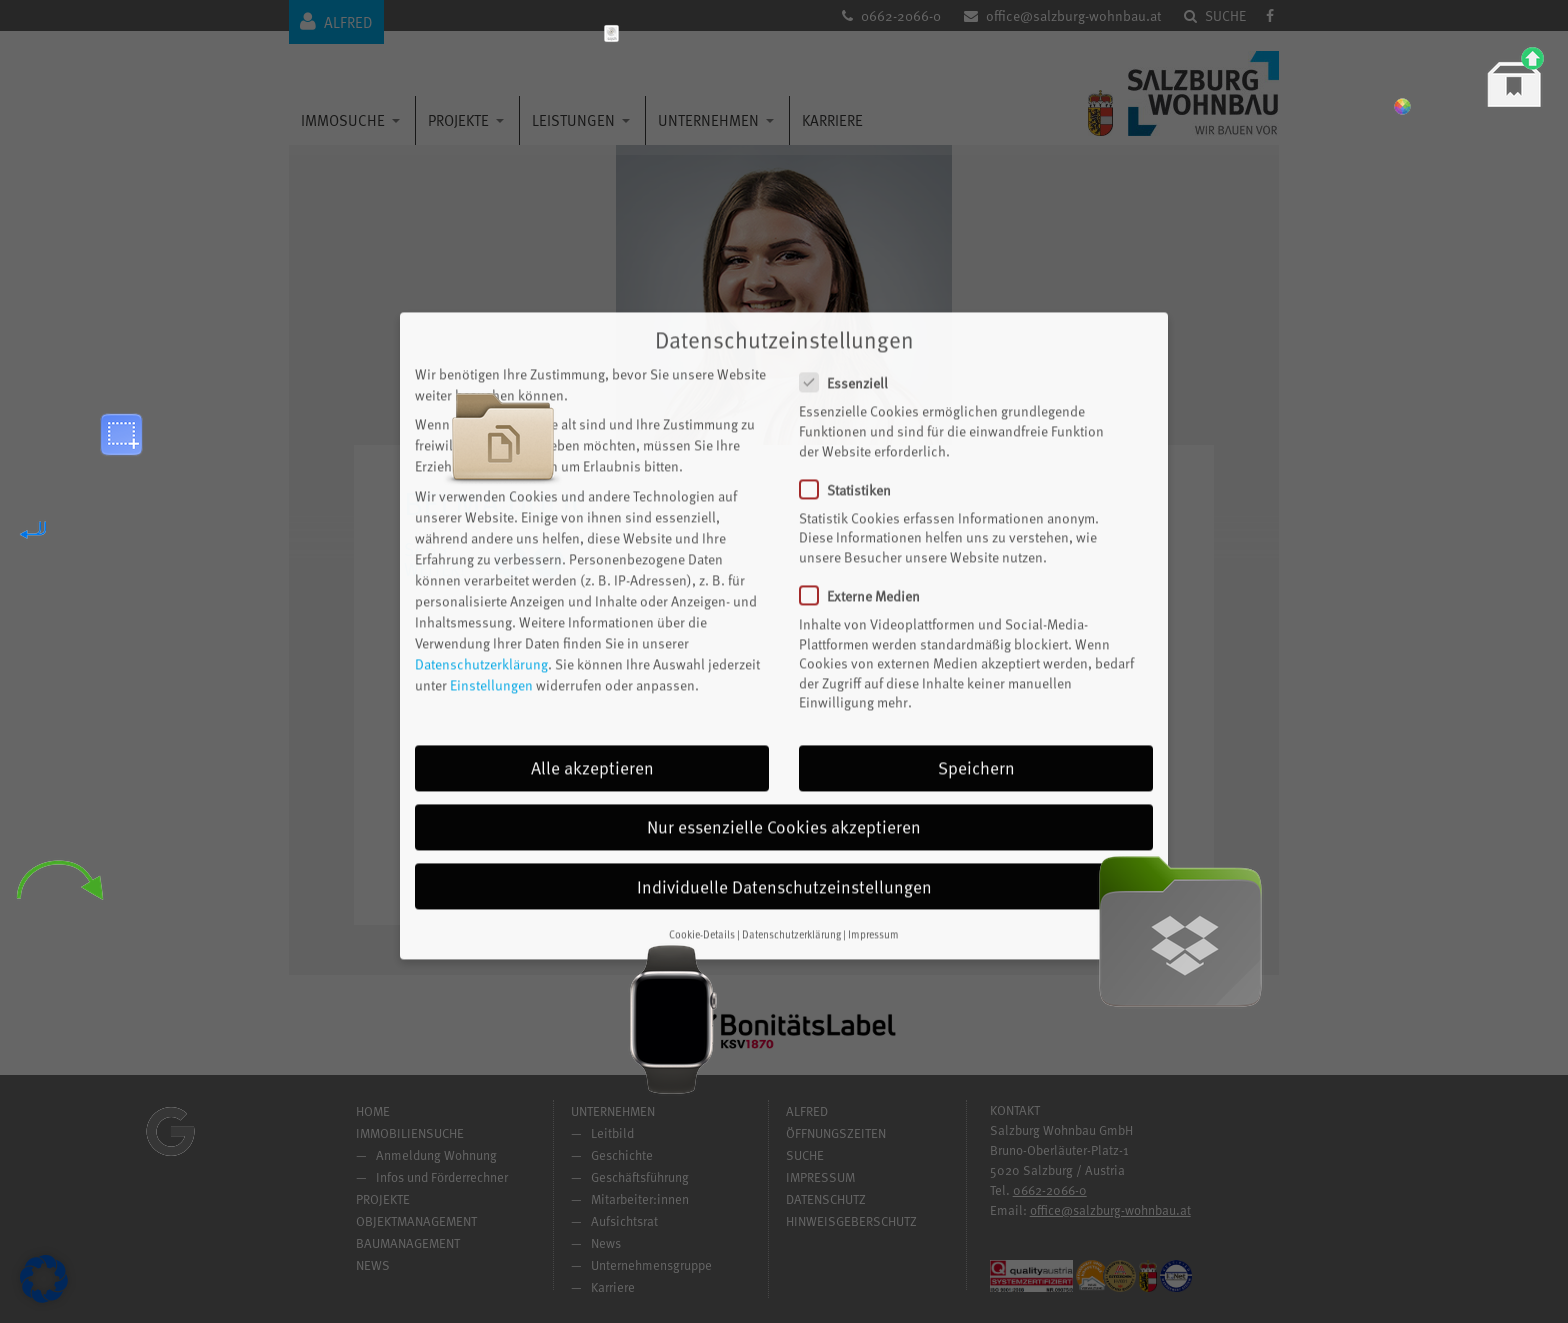 Image resolution: width=1568 pixels, height=1323 pixels. I want to click on redo the last undone action, so click(60, 879).